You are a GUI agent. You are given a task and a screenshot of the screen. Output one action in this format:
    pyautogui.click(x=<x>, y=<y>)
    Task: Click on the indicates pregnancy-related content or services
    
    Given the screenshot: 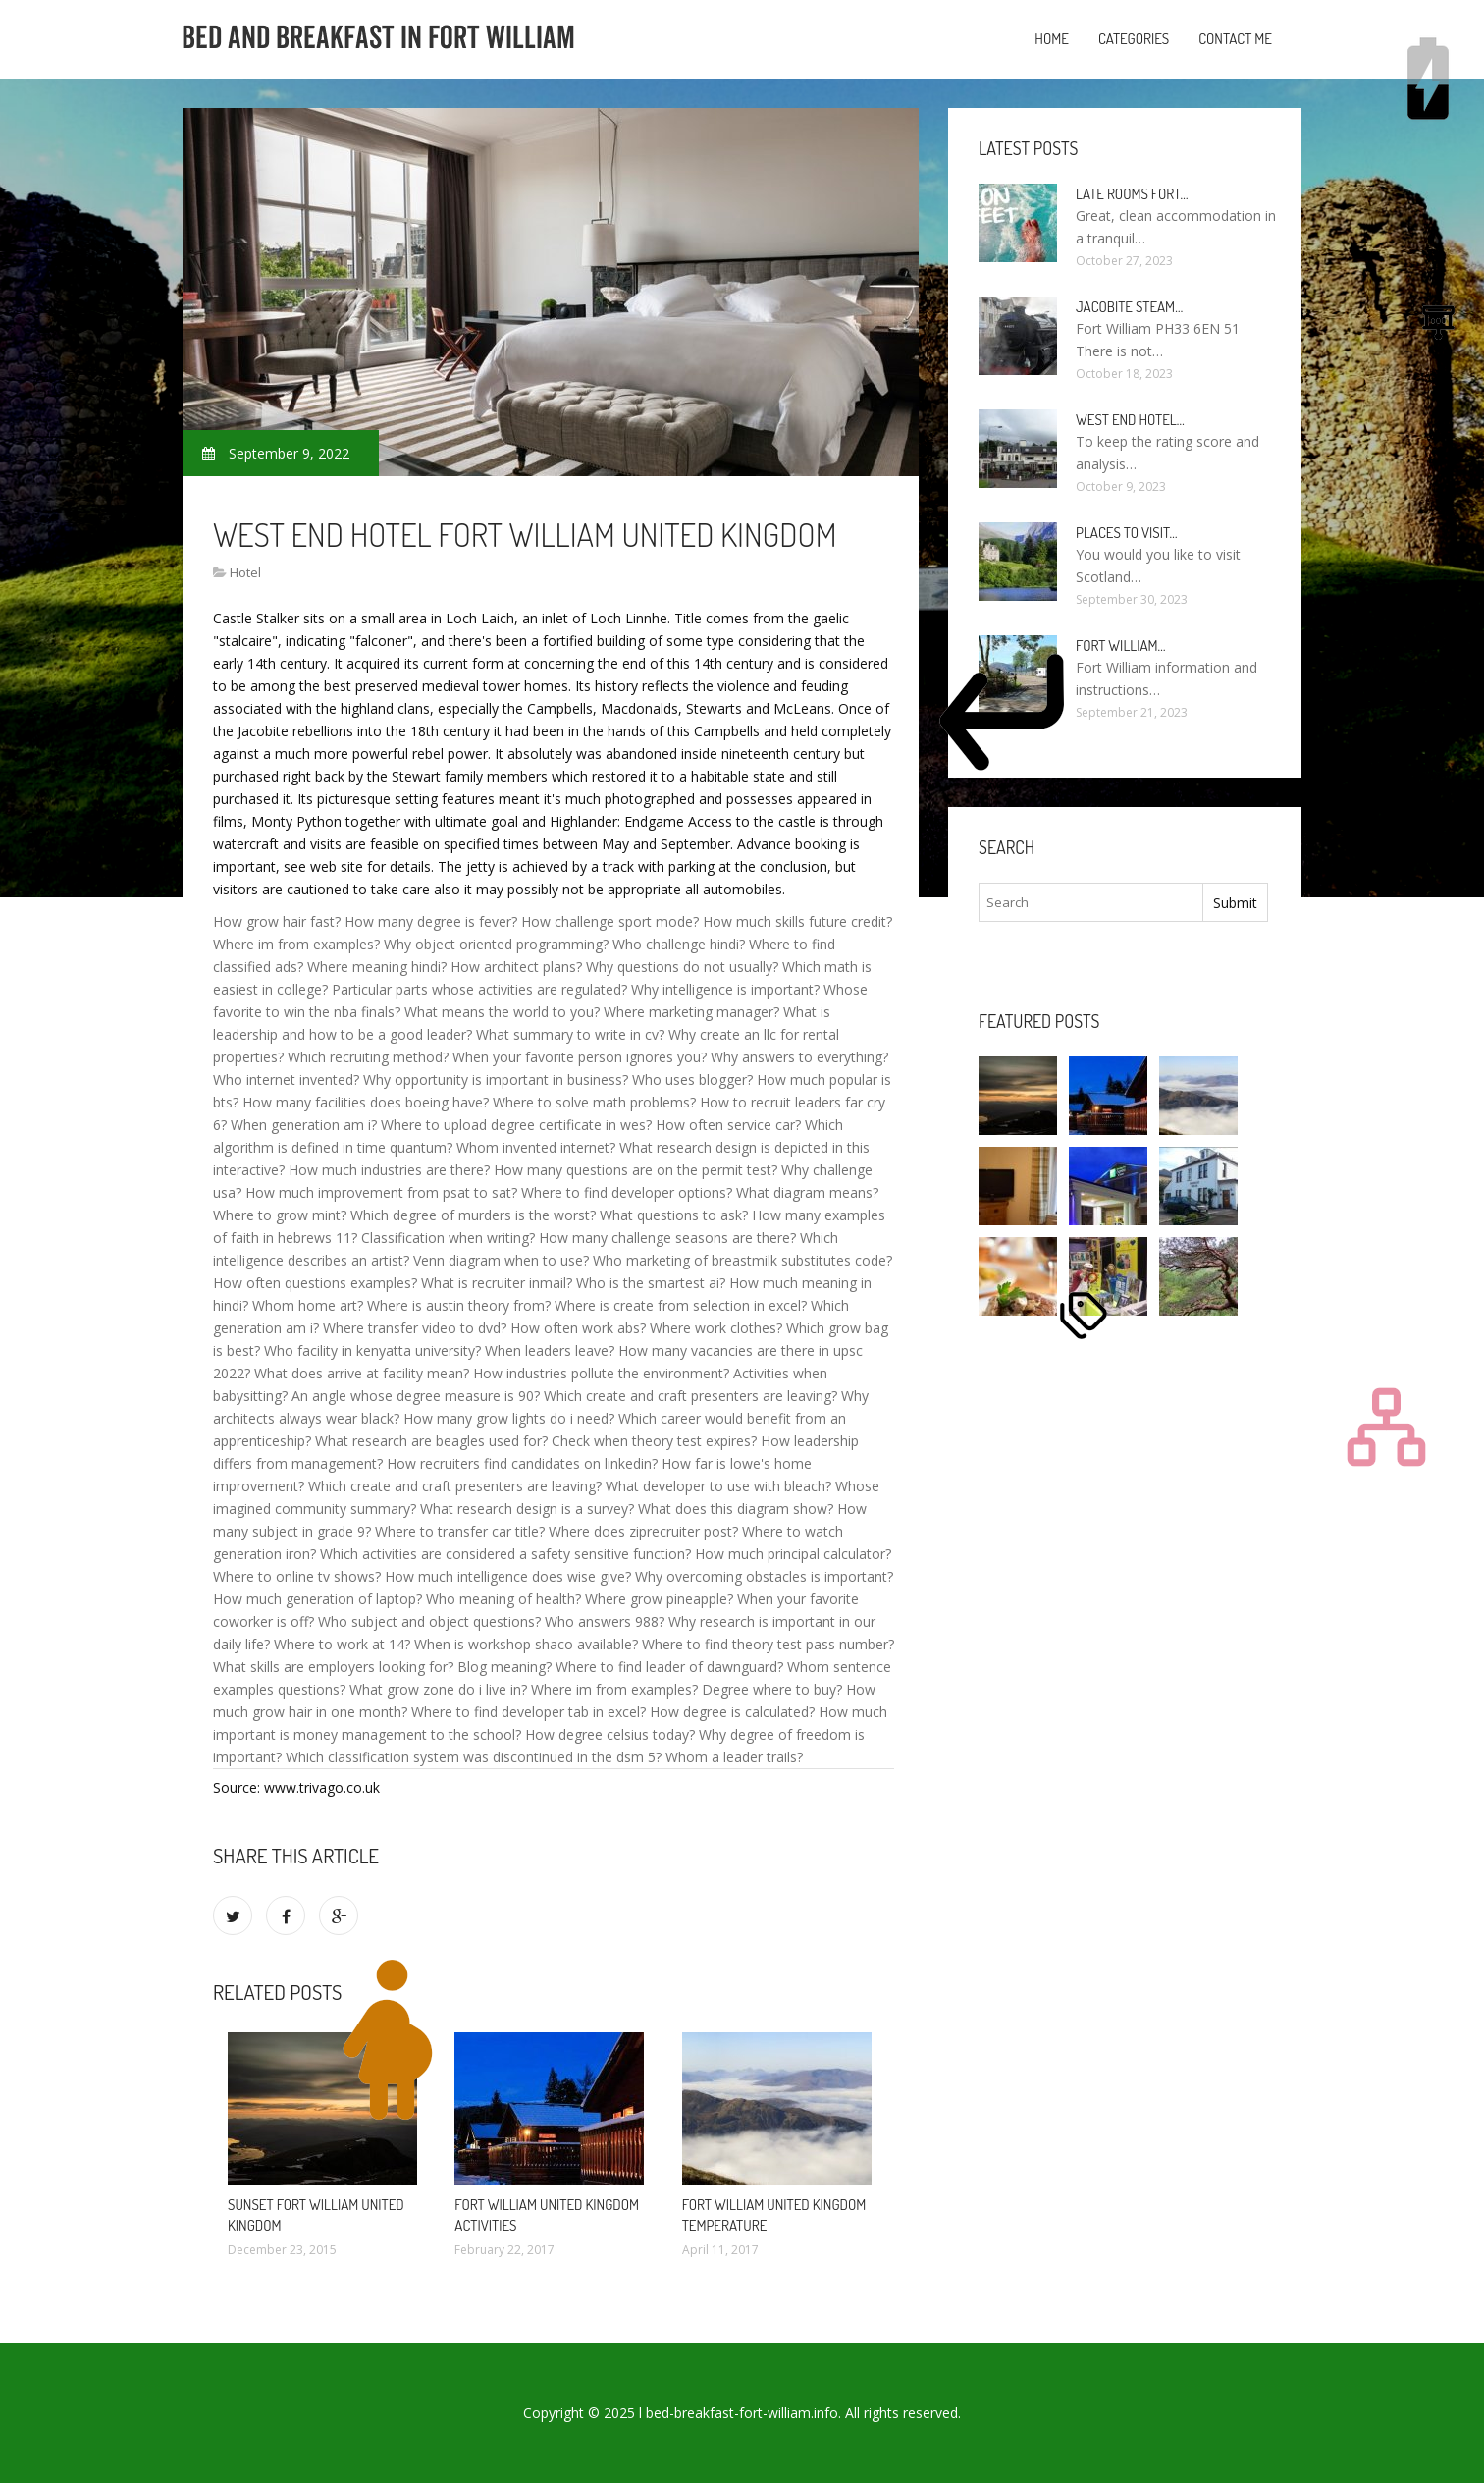 What is the action you would take?
    pyautogui.click(x=392, y=2039)
    